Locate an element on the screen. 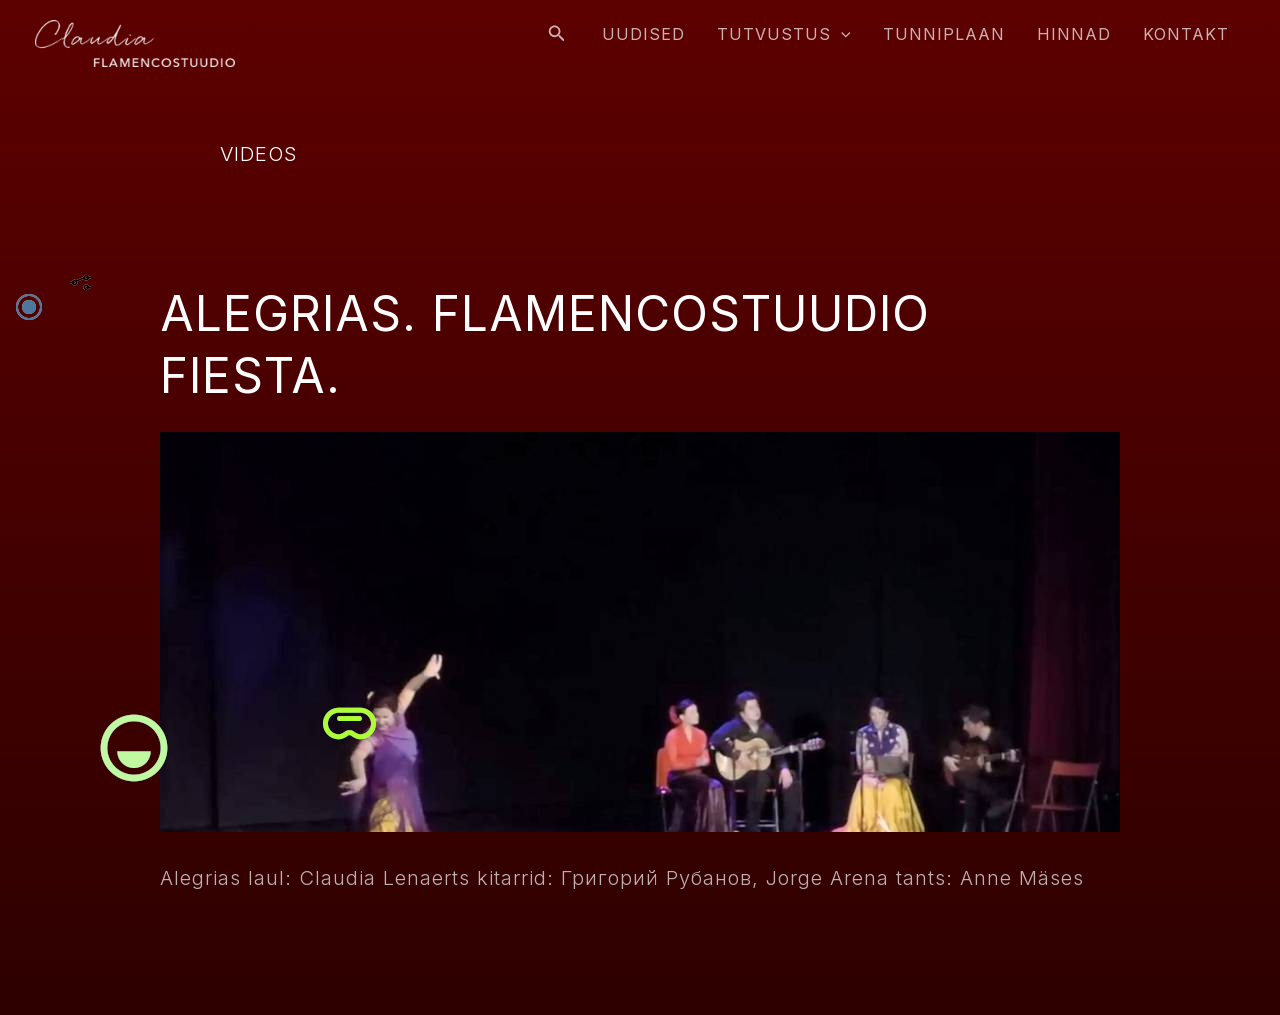 The width and height of the screenshot is (1280, 1015). switch between circuit paths or connections is located at coordinates (80, 282).